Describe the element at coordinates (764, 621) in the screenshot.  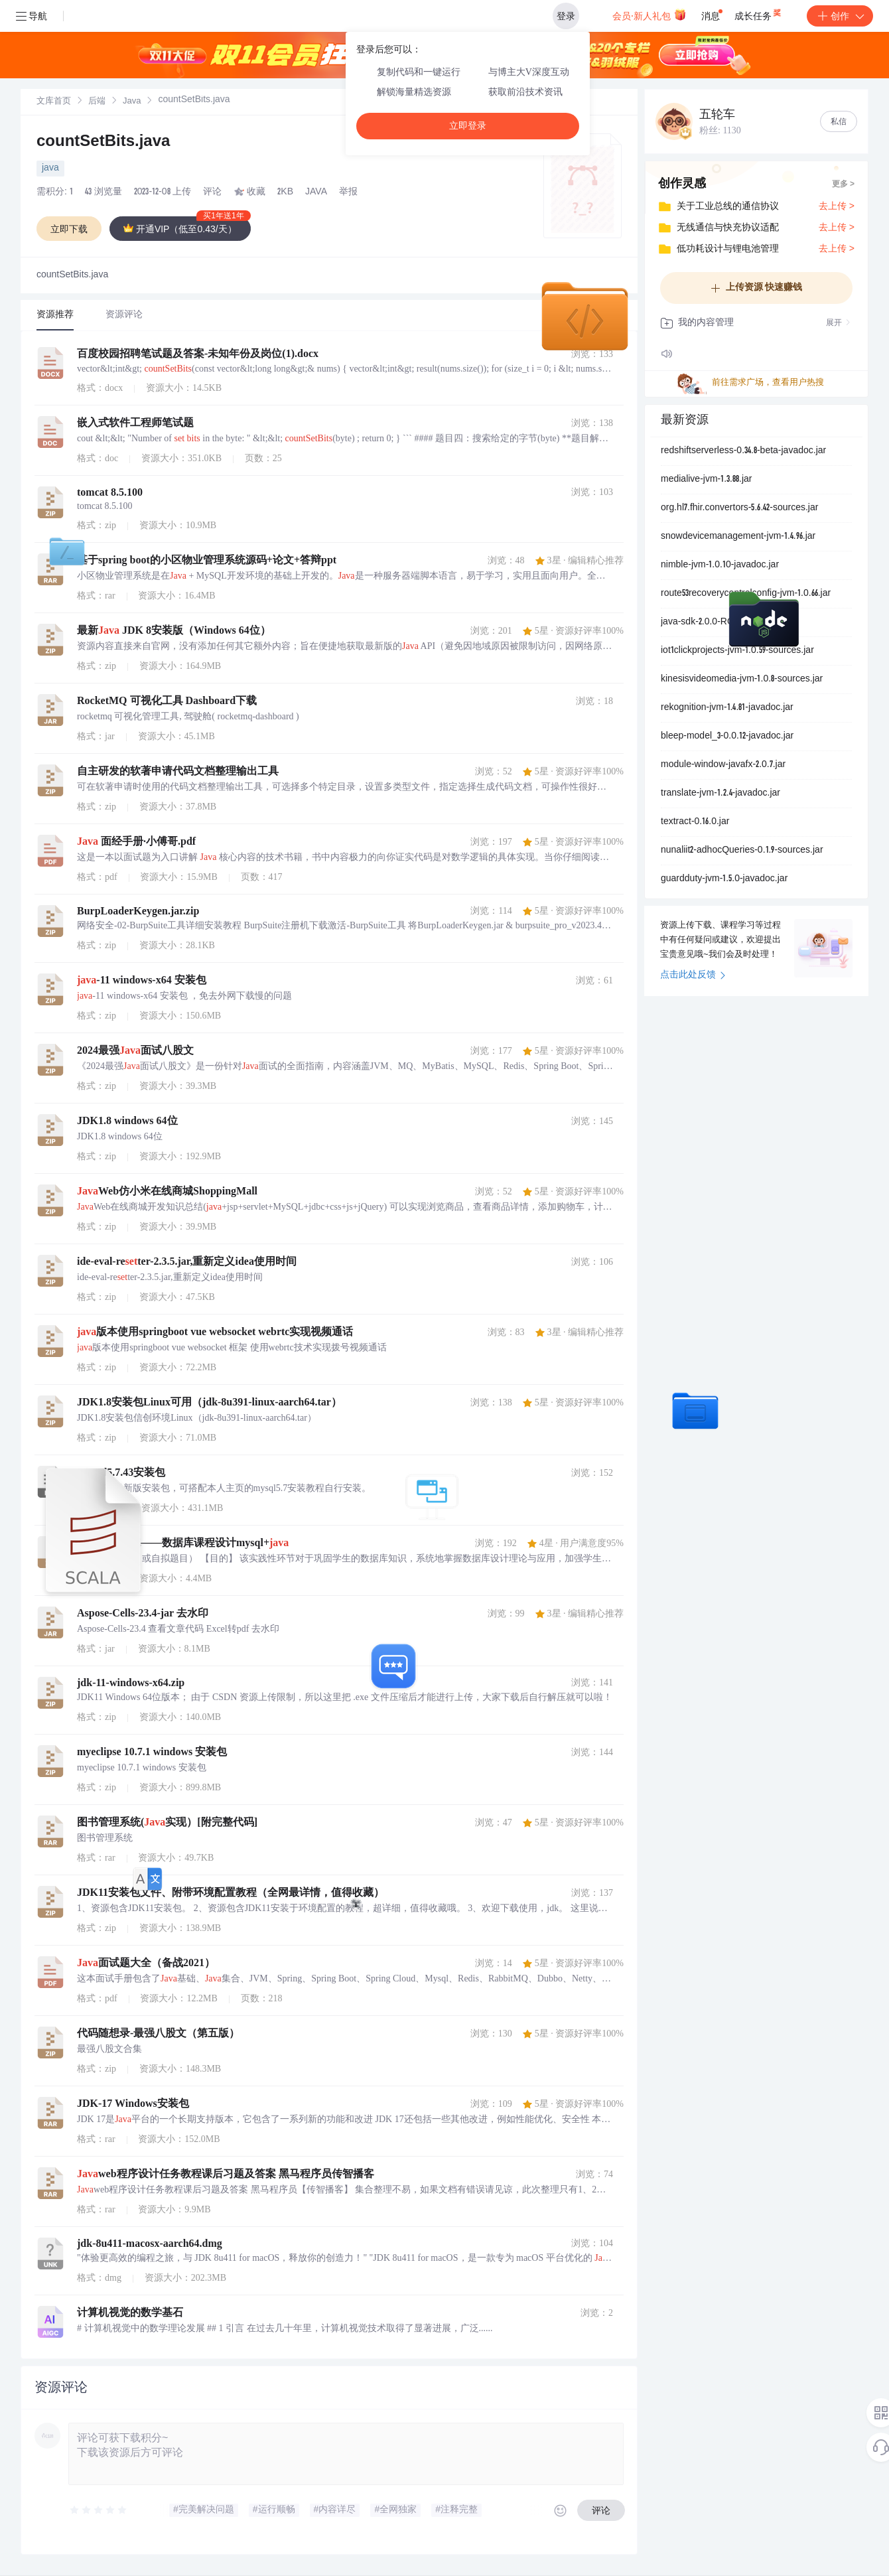
I see `open folder containing node.js project files` at that location.